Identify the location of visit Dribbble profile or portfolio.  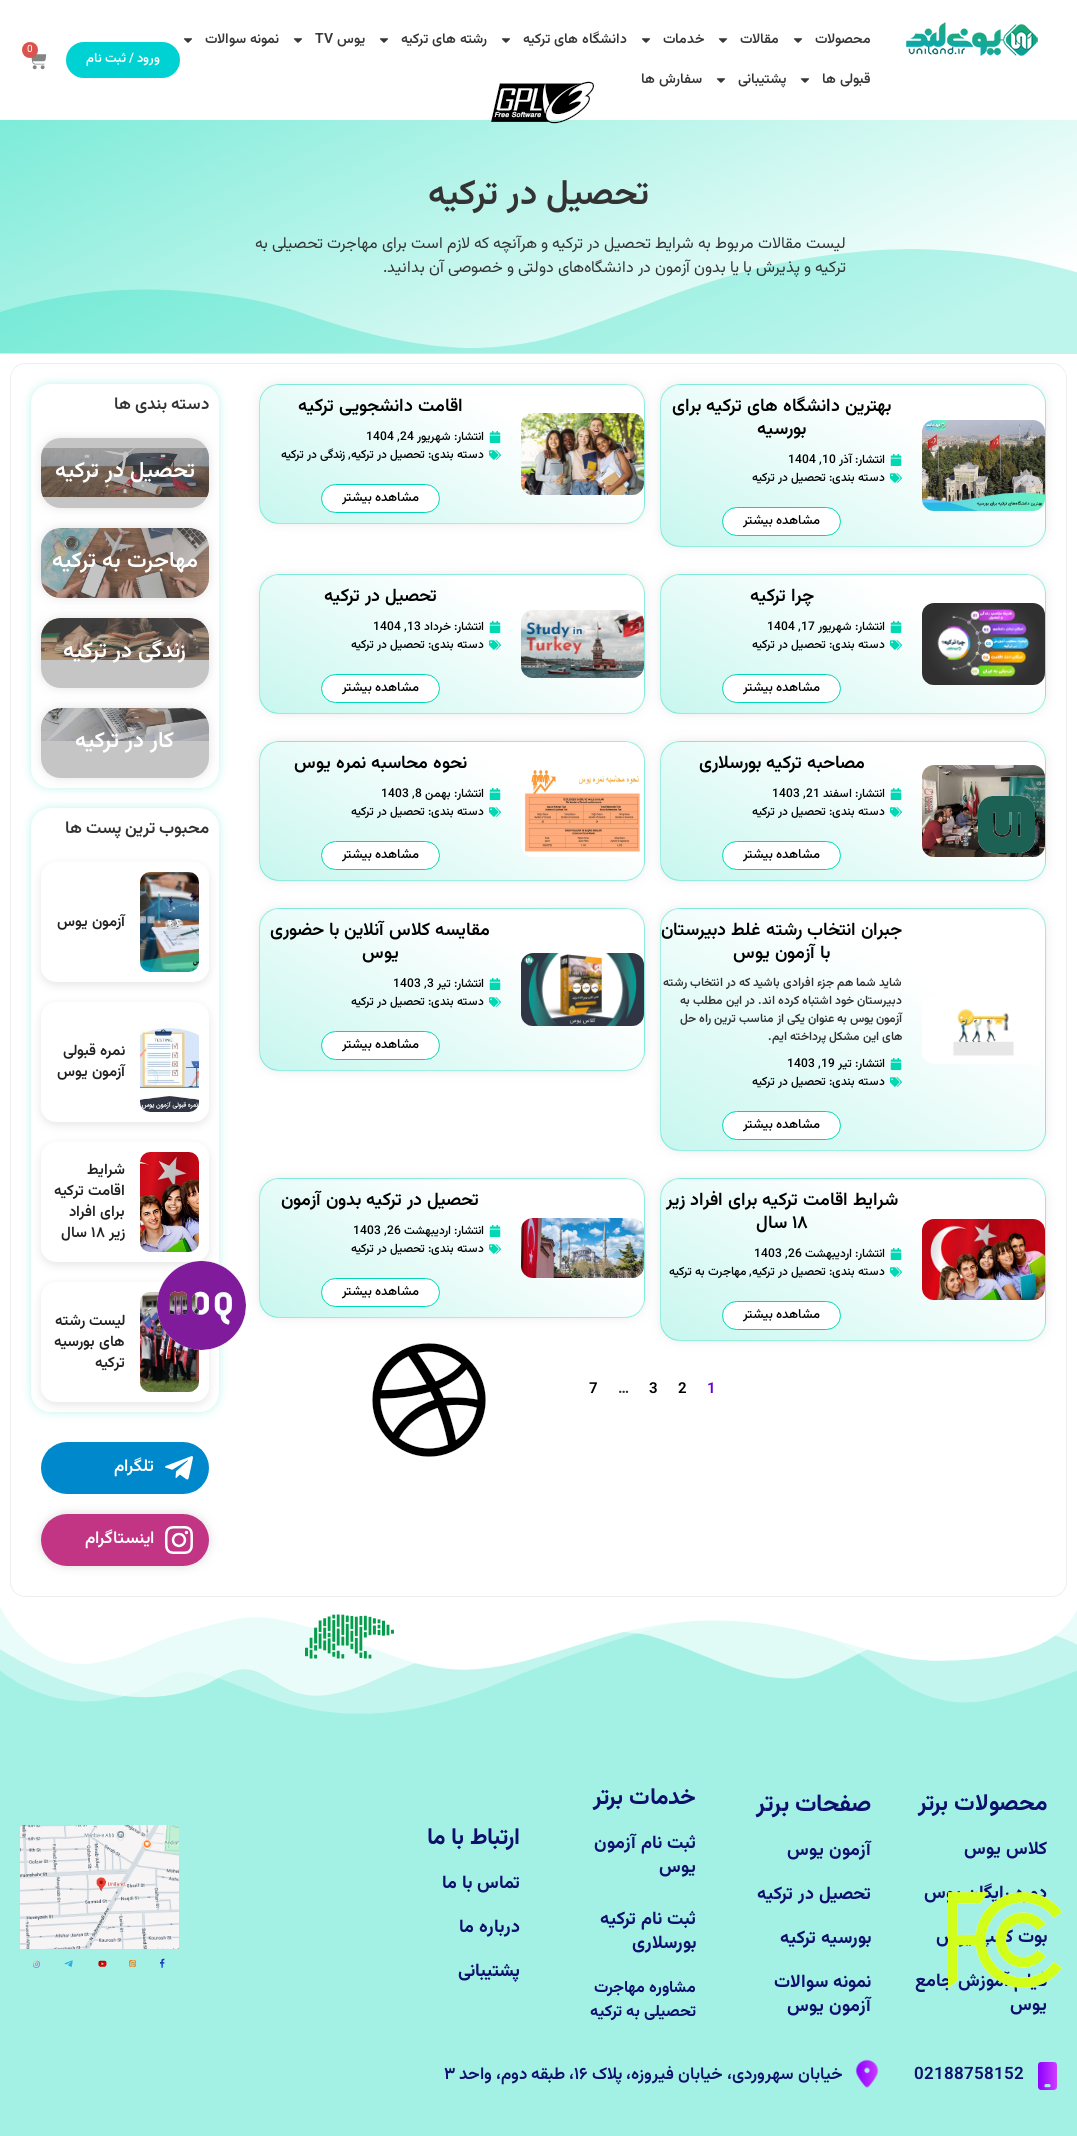
(429, 1400).